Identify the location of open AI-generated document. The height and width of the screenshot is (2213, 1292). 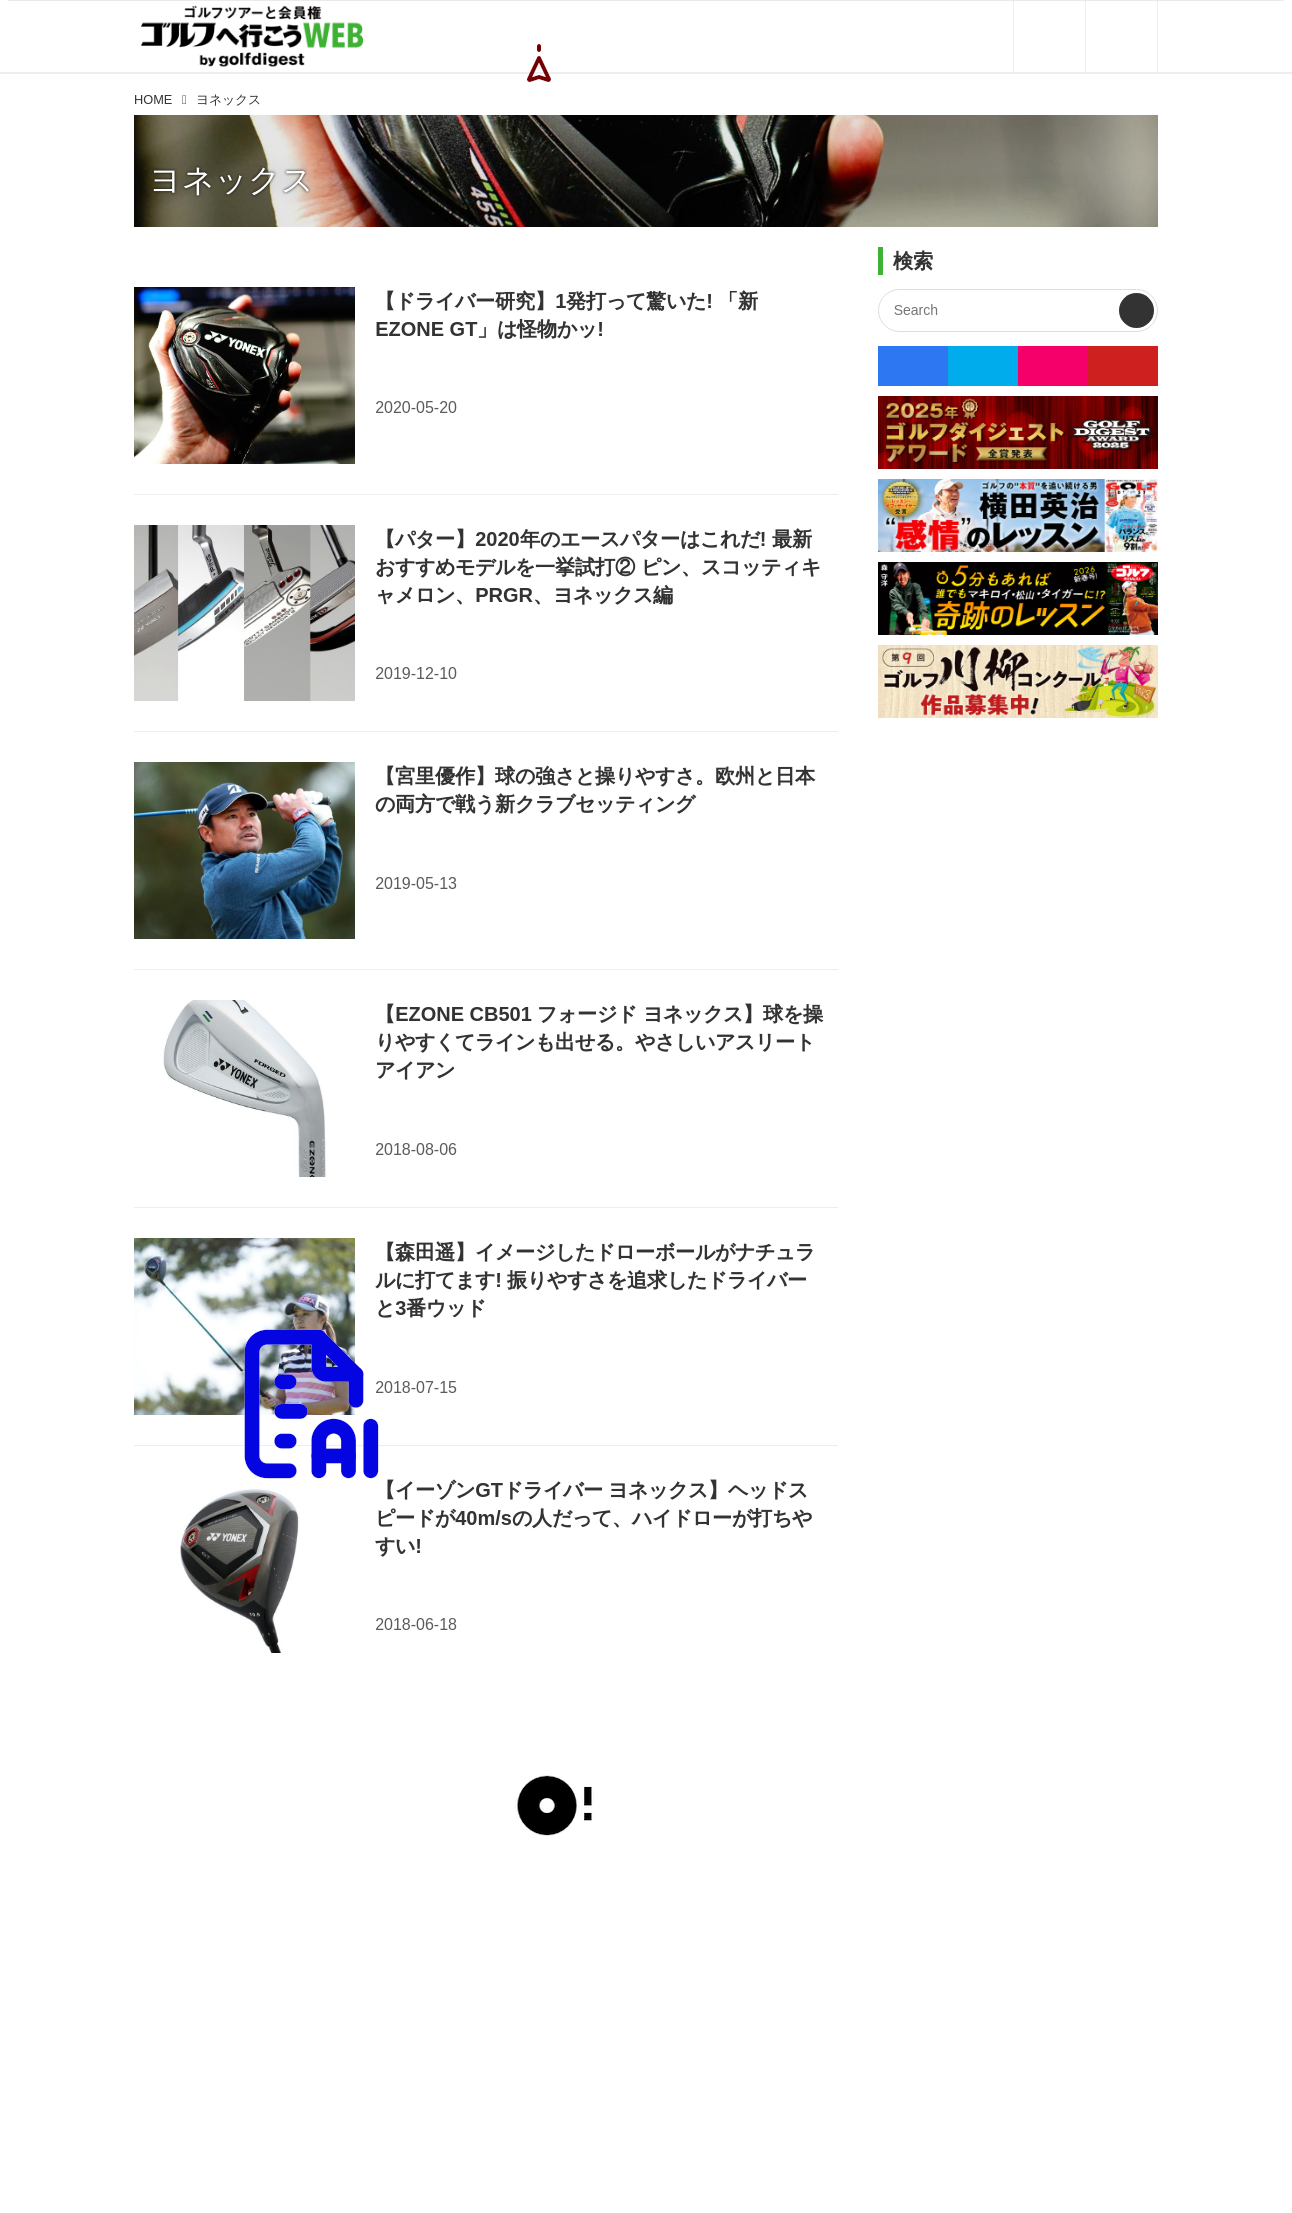
(304, 1404).